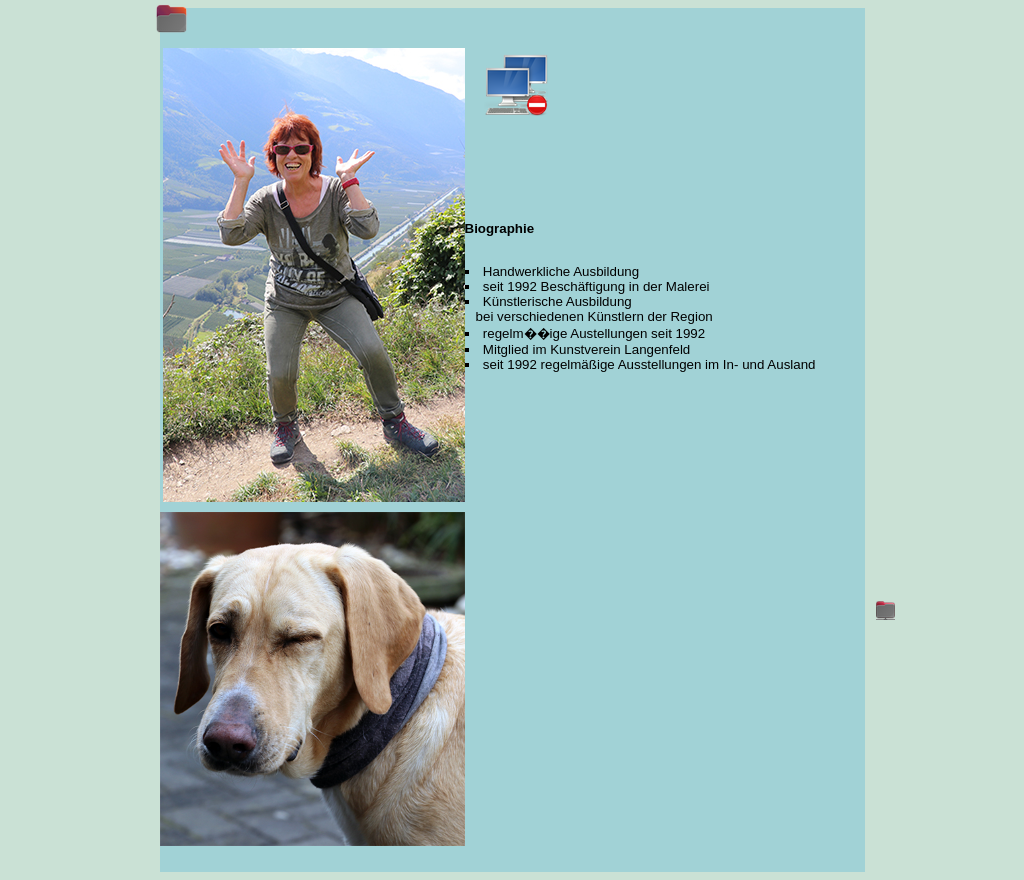 Image resolution: width=1024 pixels, height=880 pixels. I want to click on folder ready to accept dragged files, so click(171, 18).